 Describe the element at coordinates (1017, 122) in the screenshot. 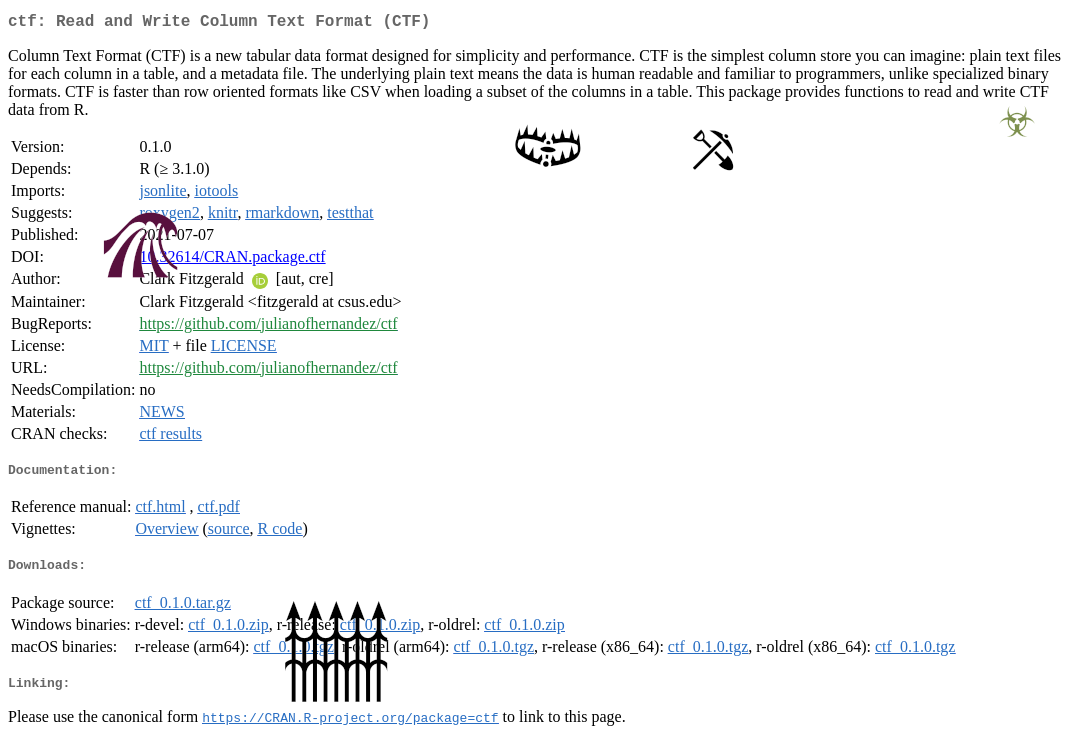

I see `indicates hazardous or dangerous content` at that location.